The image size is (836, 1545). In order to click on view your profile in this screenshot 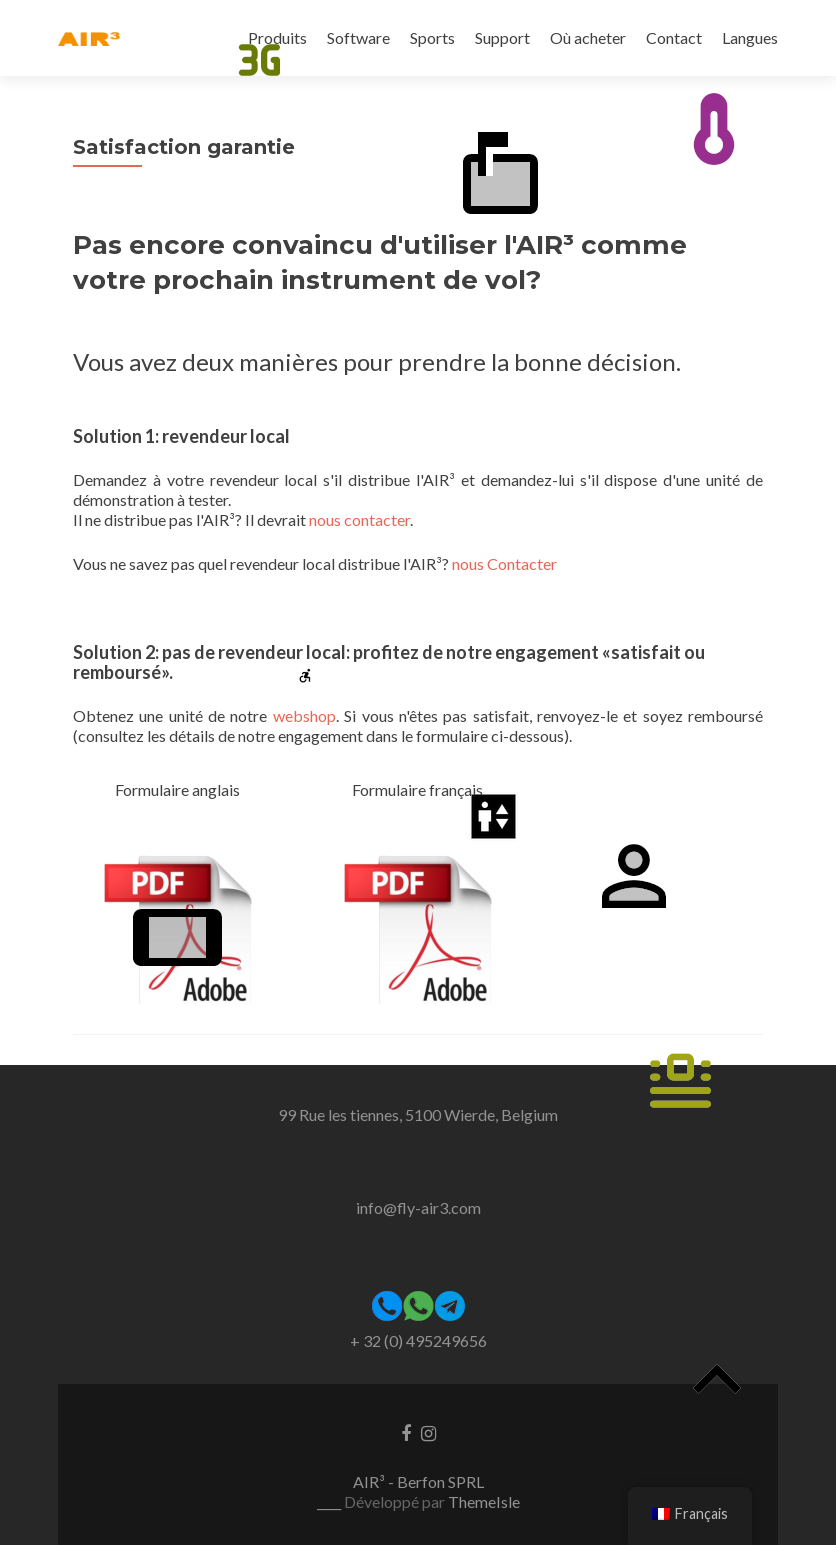, I will do `click(634, 876)`.